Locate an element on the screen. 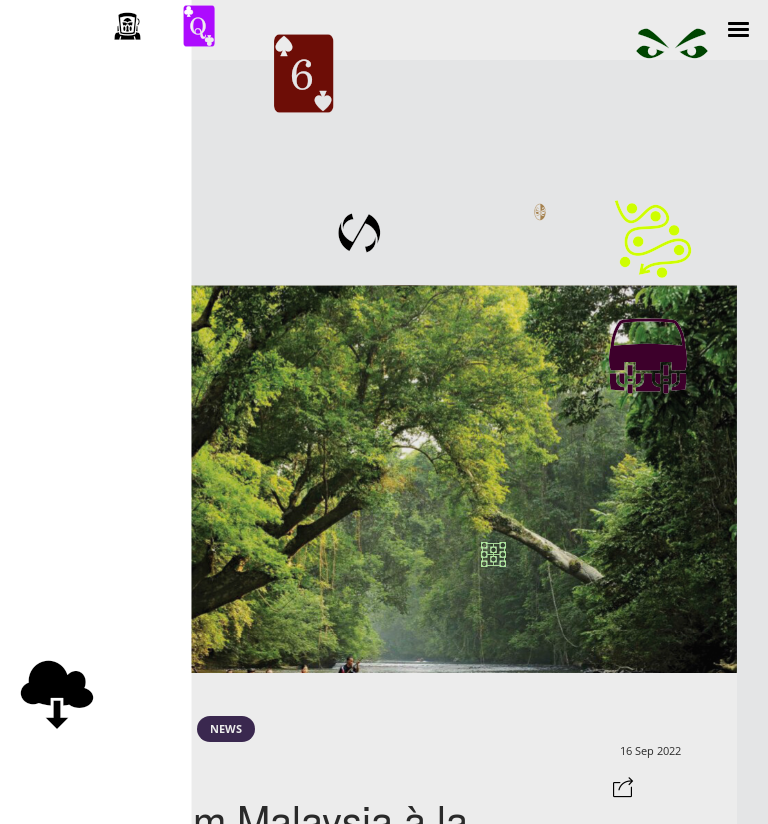 The width and height of the screenshot is (768, 824). queen of clubs playing card is located at coordinates (199, 26).